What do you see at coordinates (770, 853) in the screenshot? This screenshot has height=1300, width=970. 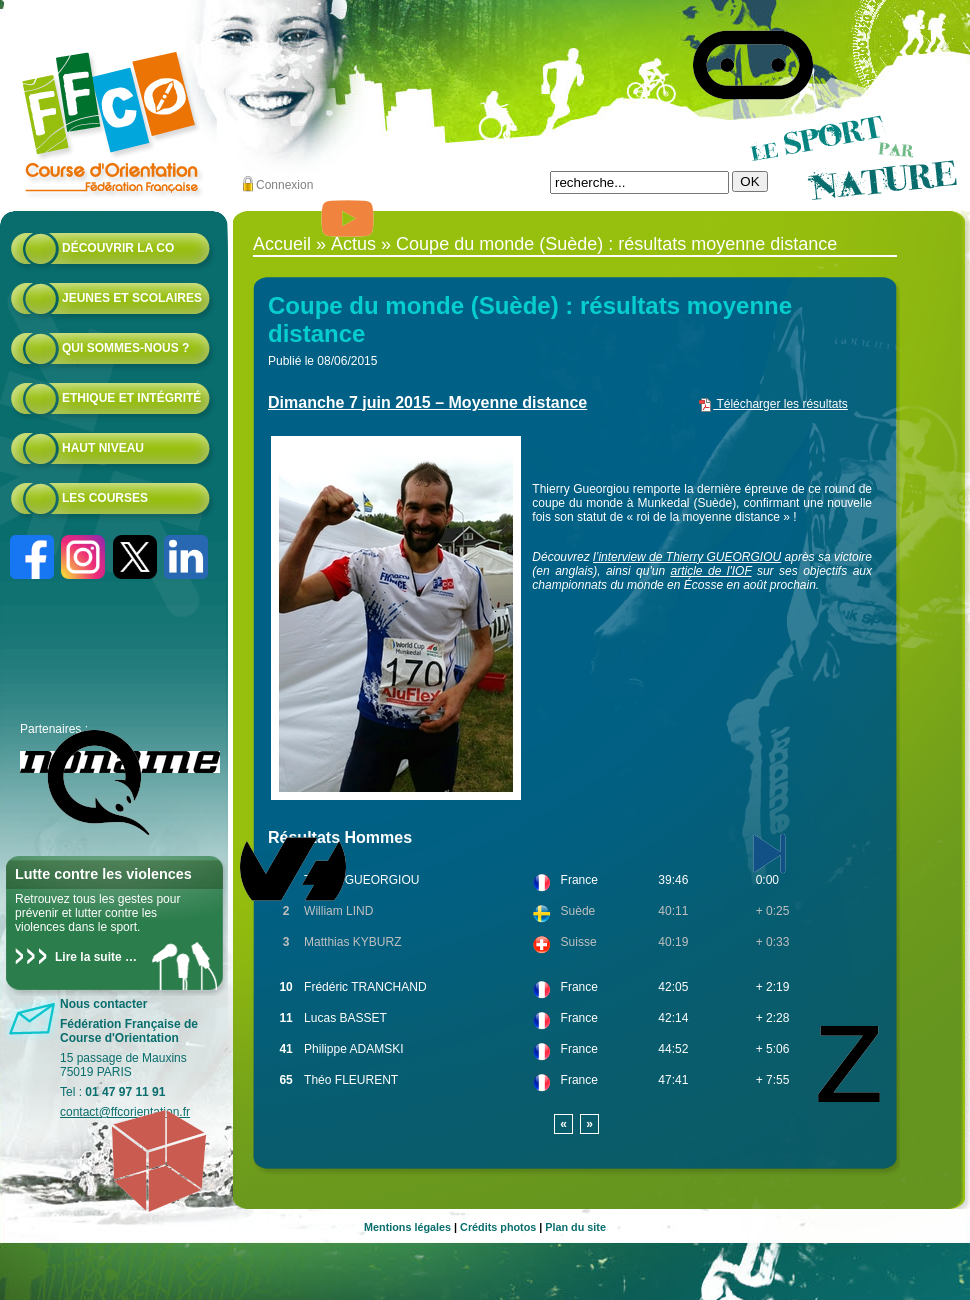 I see `skip to the next track` at bounding box center [770, 853].